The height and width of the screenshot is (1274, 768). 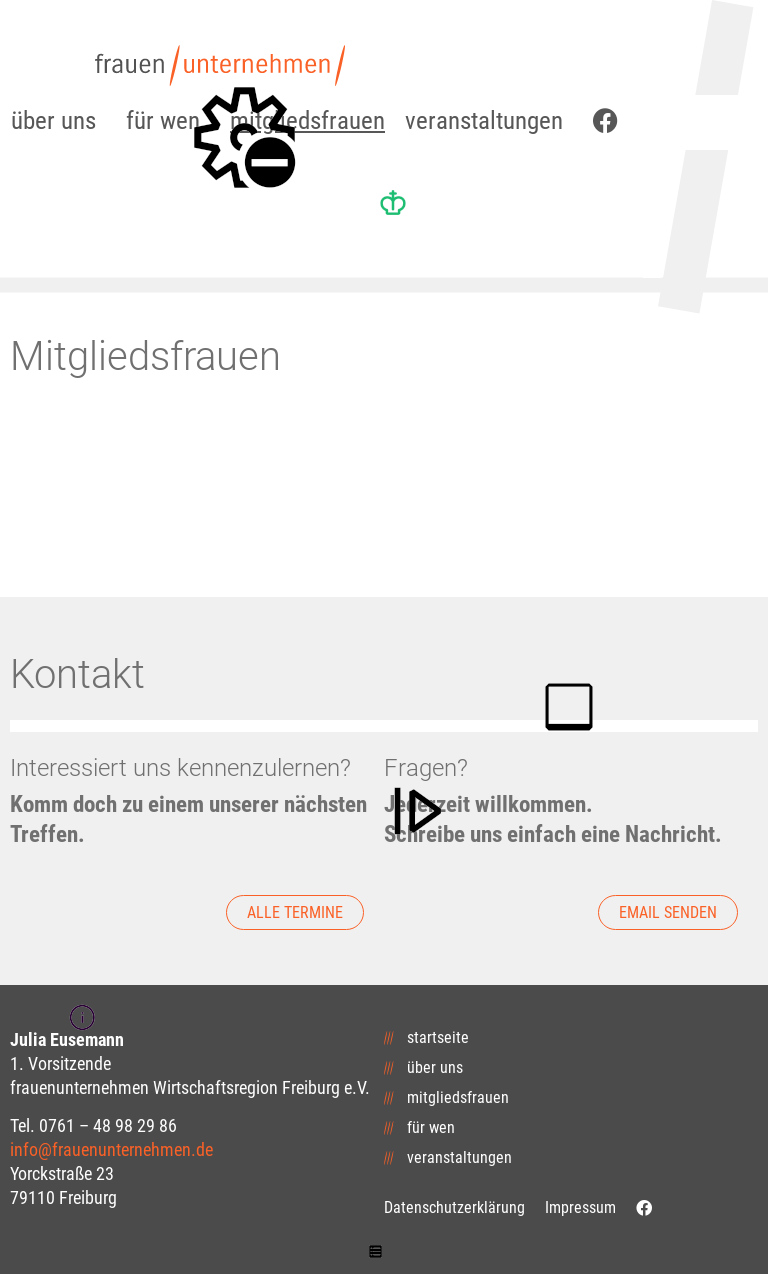 I want to click on toggle the status bar visibility, so click(x=569, y=707).